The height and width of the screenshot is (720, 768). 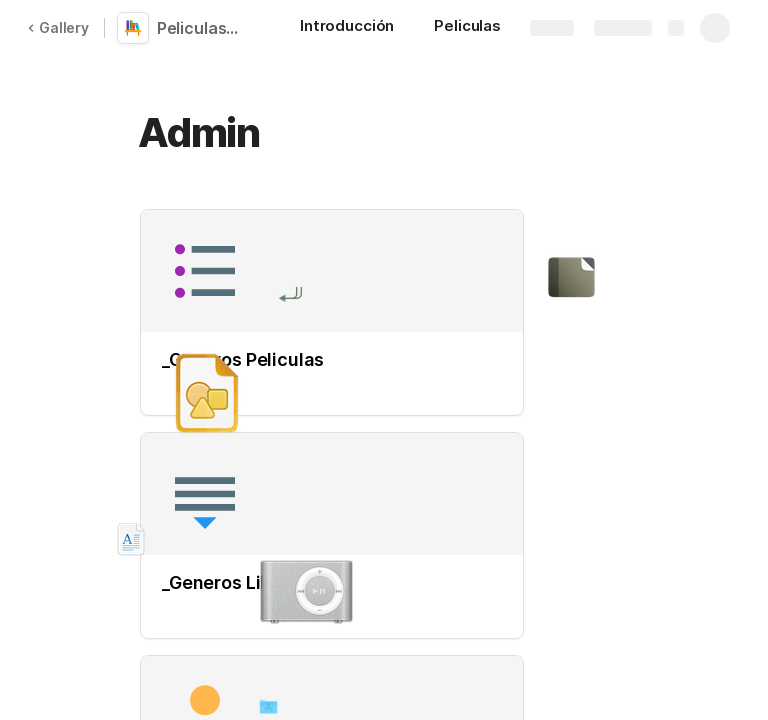 I want to click on change desktop wallpaper settings, so click(x=571, y=275).